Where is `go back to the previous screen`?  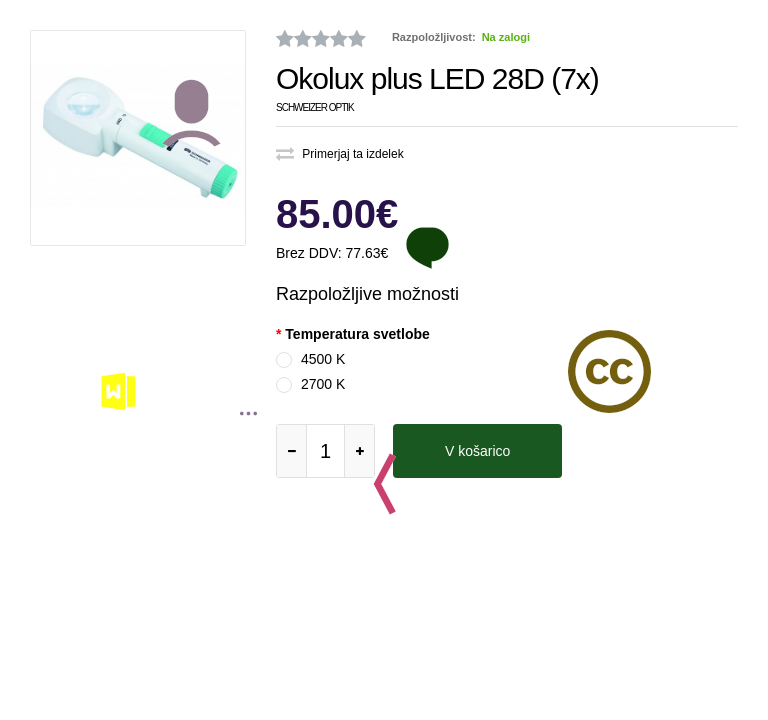
go back to the previous screen is located at coordinates (386, 484).